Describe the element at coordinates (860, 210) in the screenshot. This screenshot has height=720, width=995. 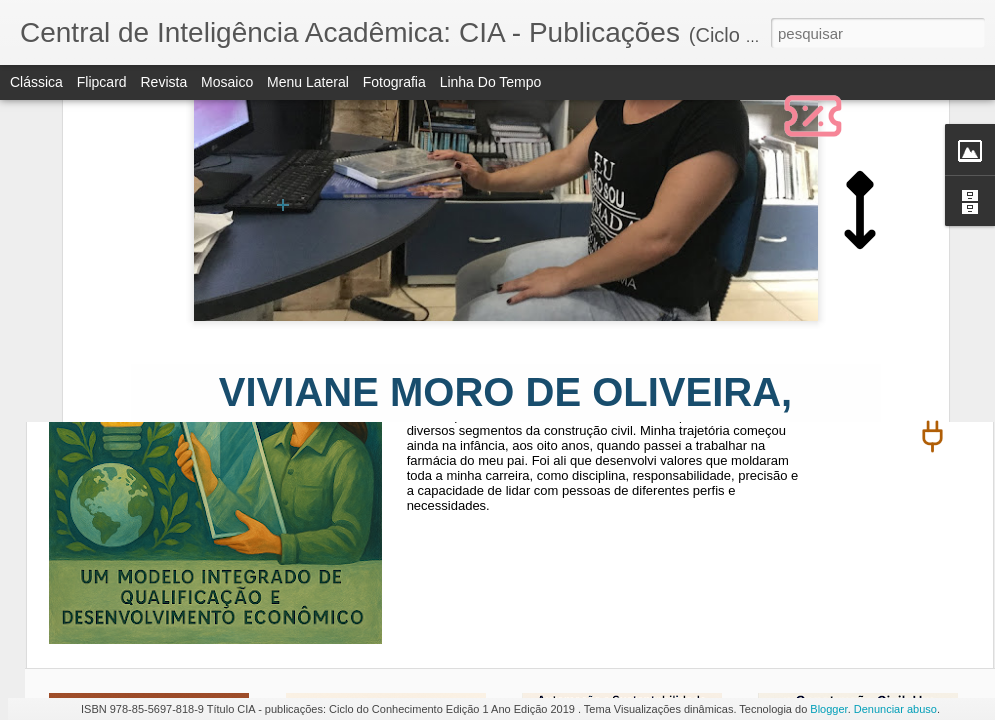
I see `move item down in a list or queue` at that location.